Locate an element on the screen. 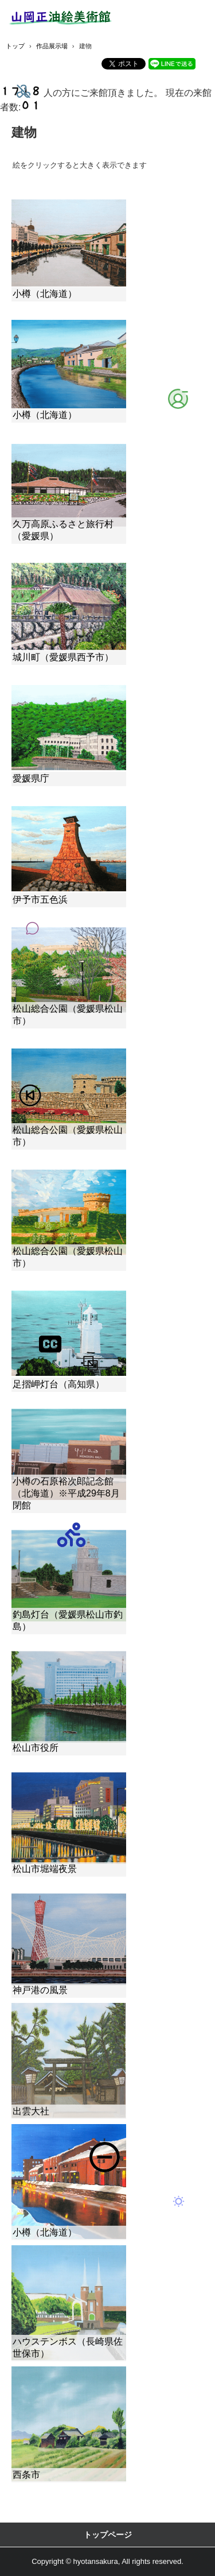  decrease screen brightness is located at coordinates (178, 2201).